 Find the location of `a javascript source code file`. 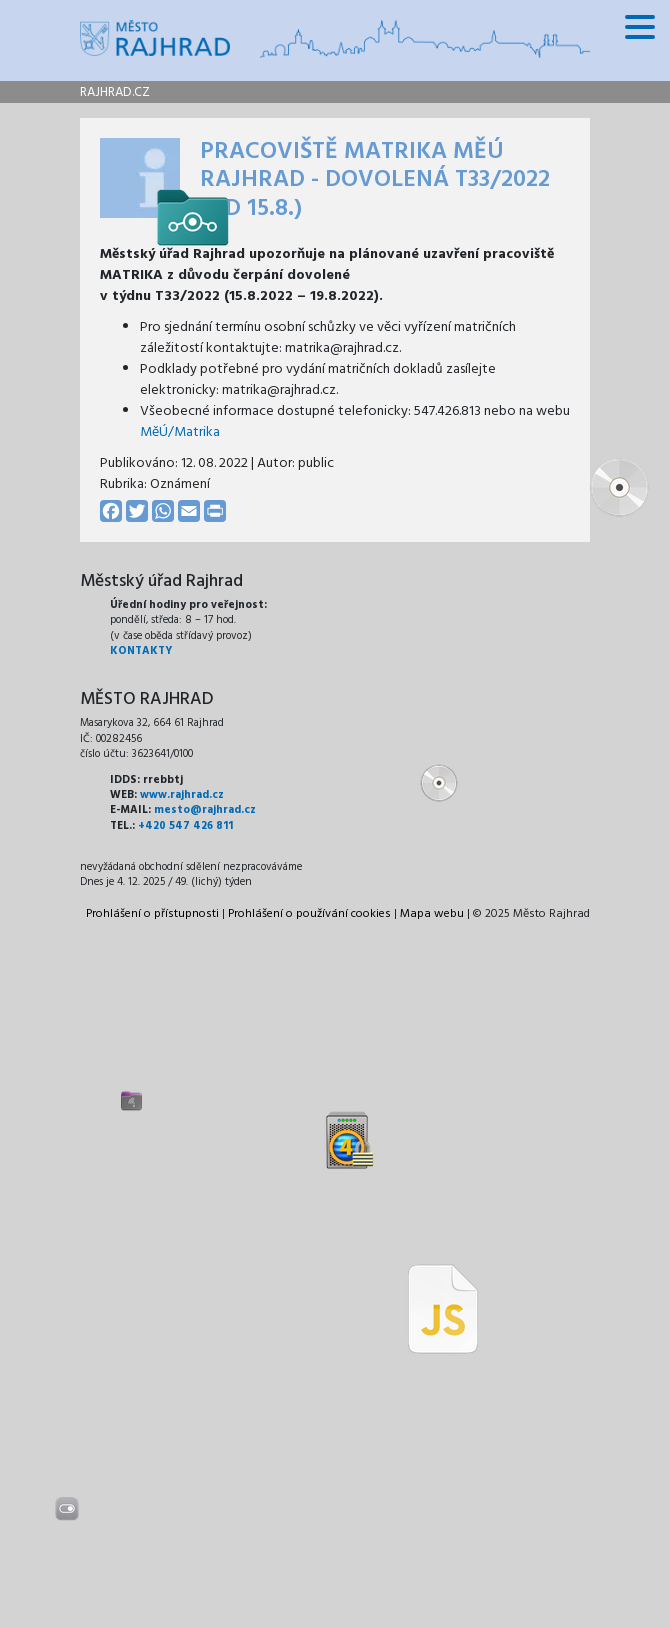

a javascript source code file is located at coordinates (443, 1309).